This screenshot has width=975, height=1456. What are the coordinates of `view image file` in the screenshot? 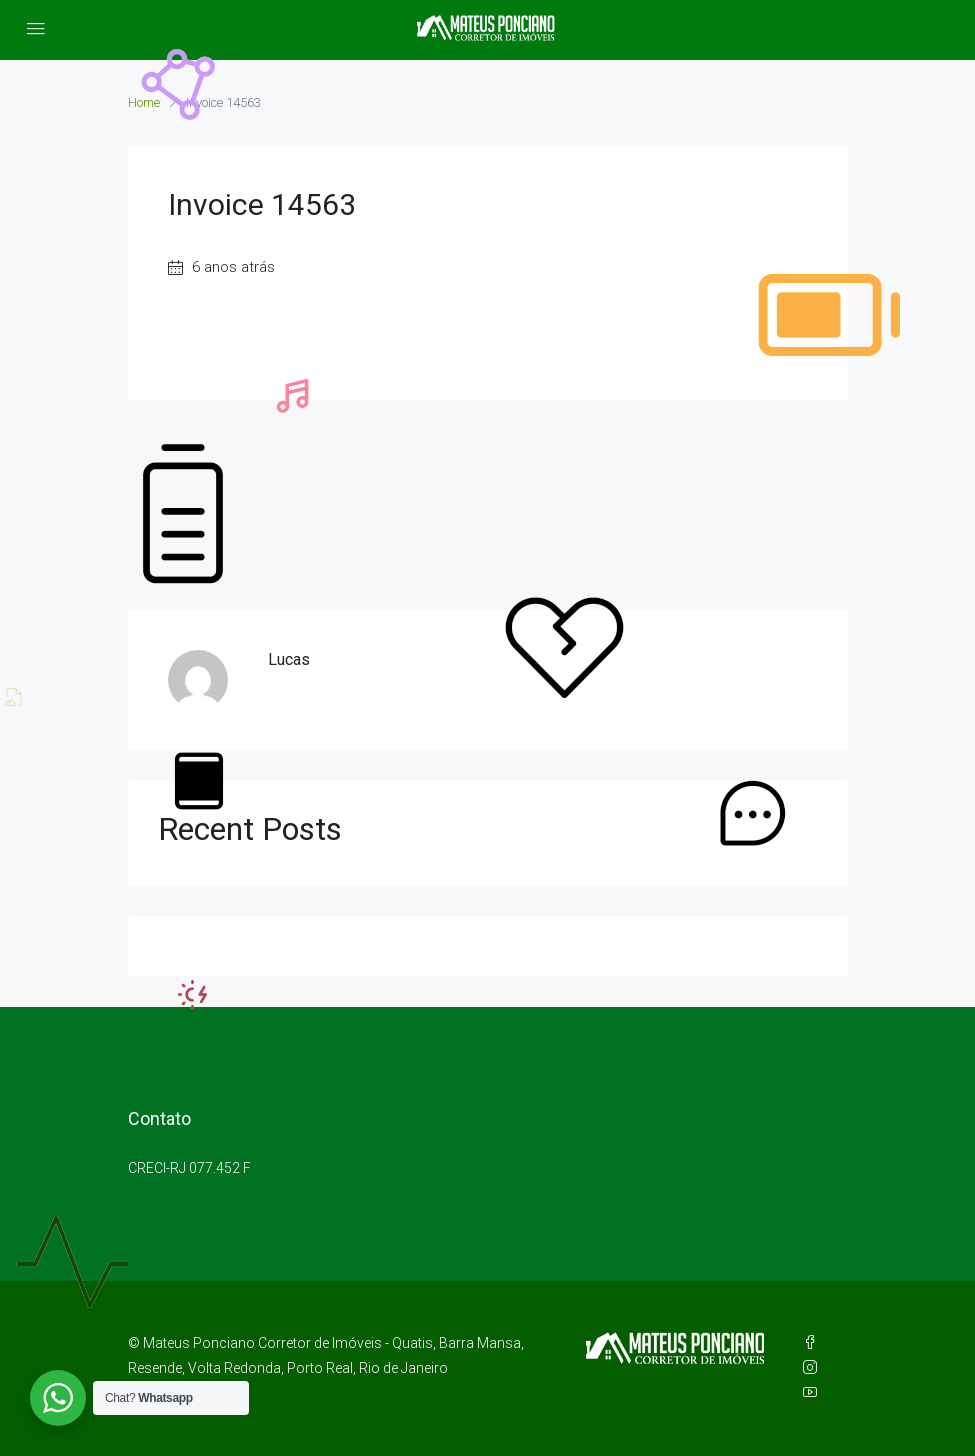 It's located at (14, 697).